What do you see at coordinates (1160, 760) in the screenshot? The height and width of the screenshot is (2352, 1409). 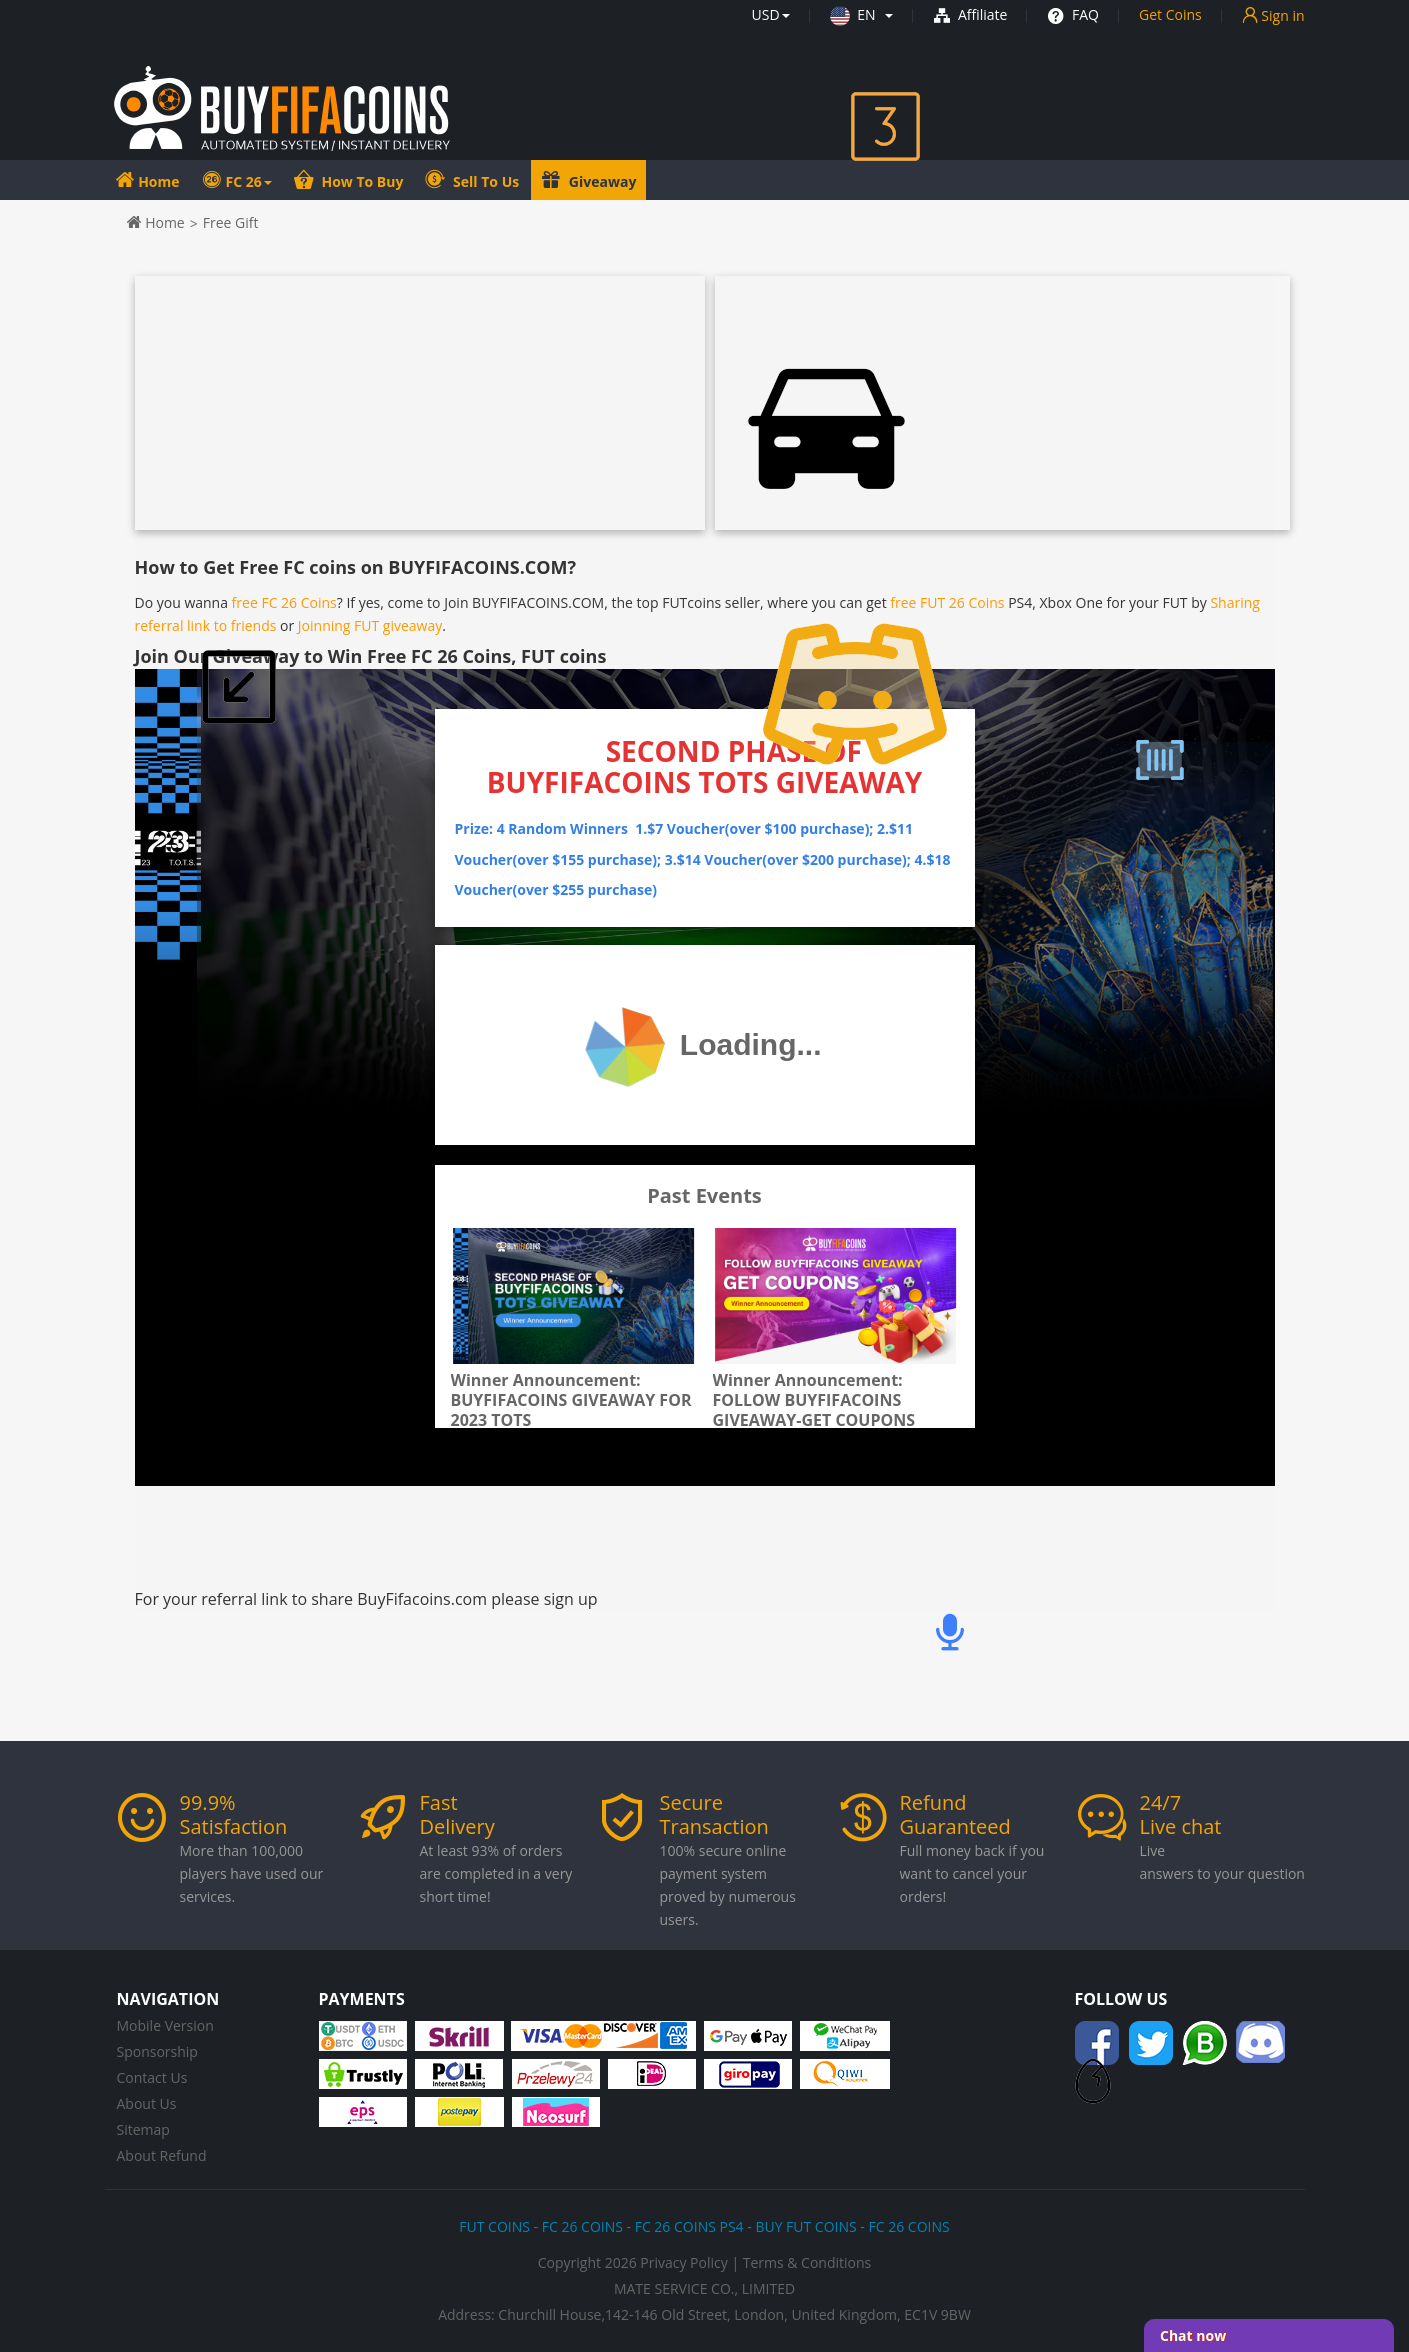 I see `scan a barcode` at bounding box center [1160, 760].